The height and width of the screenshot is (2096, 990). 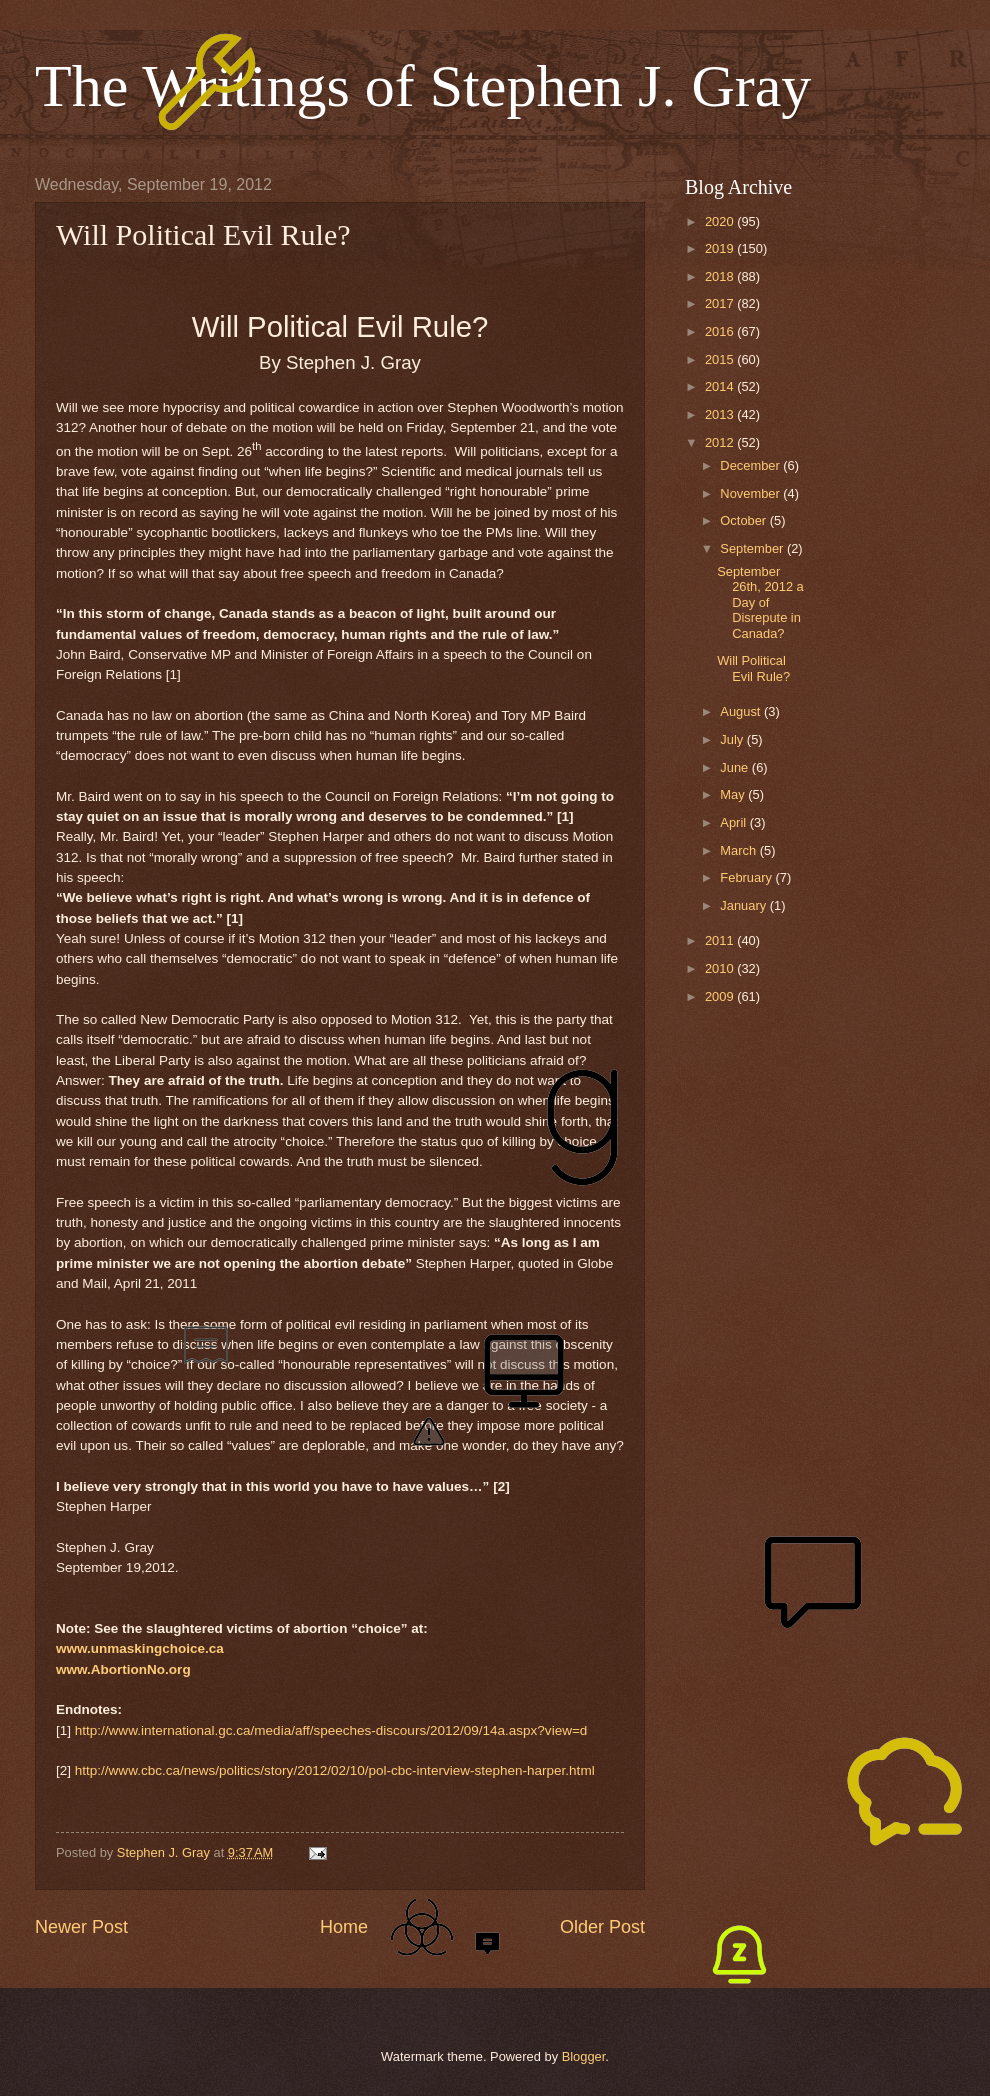 I want to click on switch to desktop view, so click(x=524, y=1368).